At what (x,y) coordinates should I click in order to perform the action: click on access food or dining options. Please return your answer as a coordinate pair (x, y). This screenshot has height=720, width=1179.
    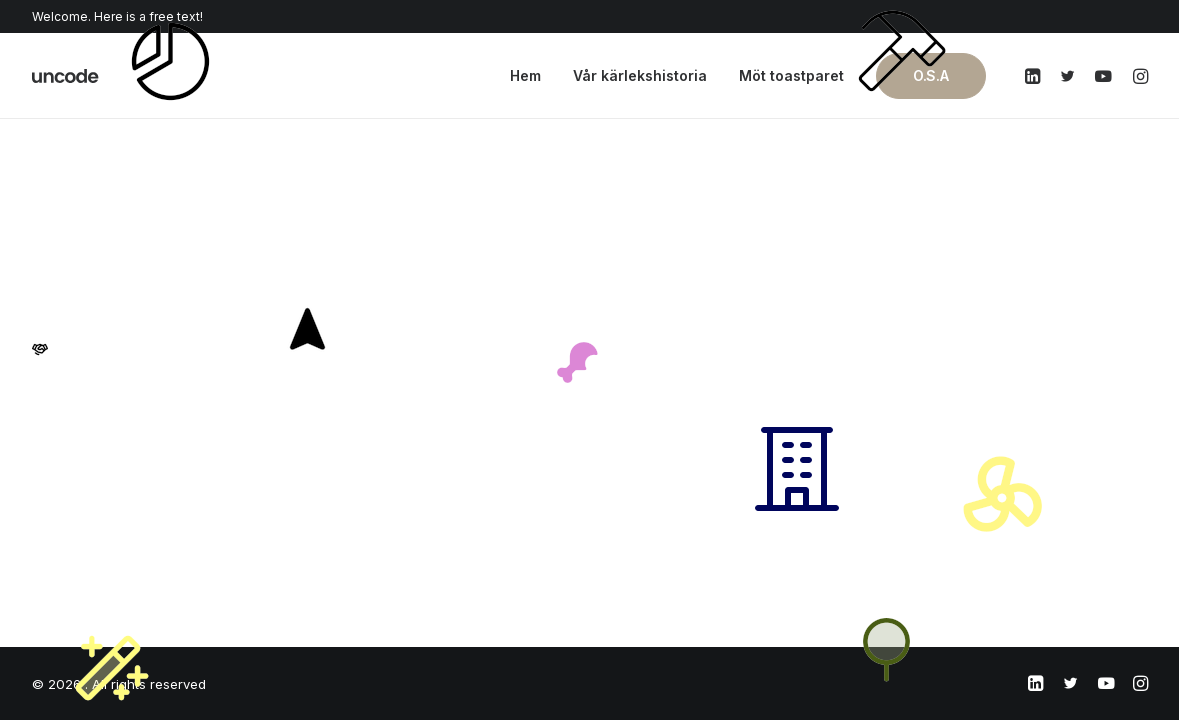
    Looking at the image, I should click on (577, 362).